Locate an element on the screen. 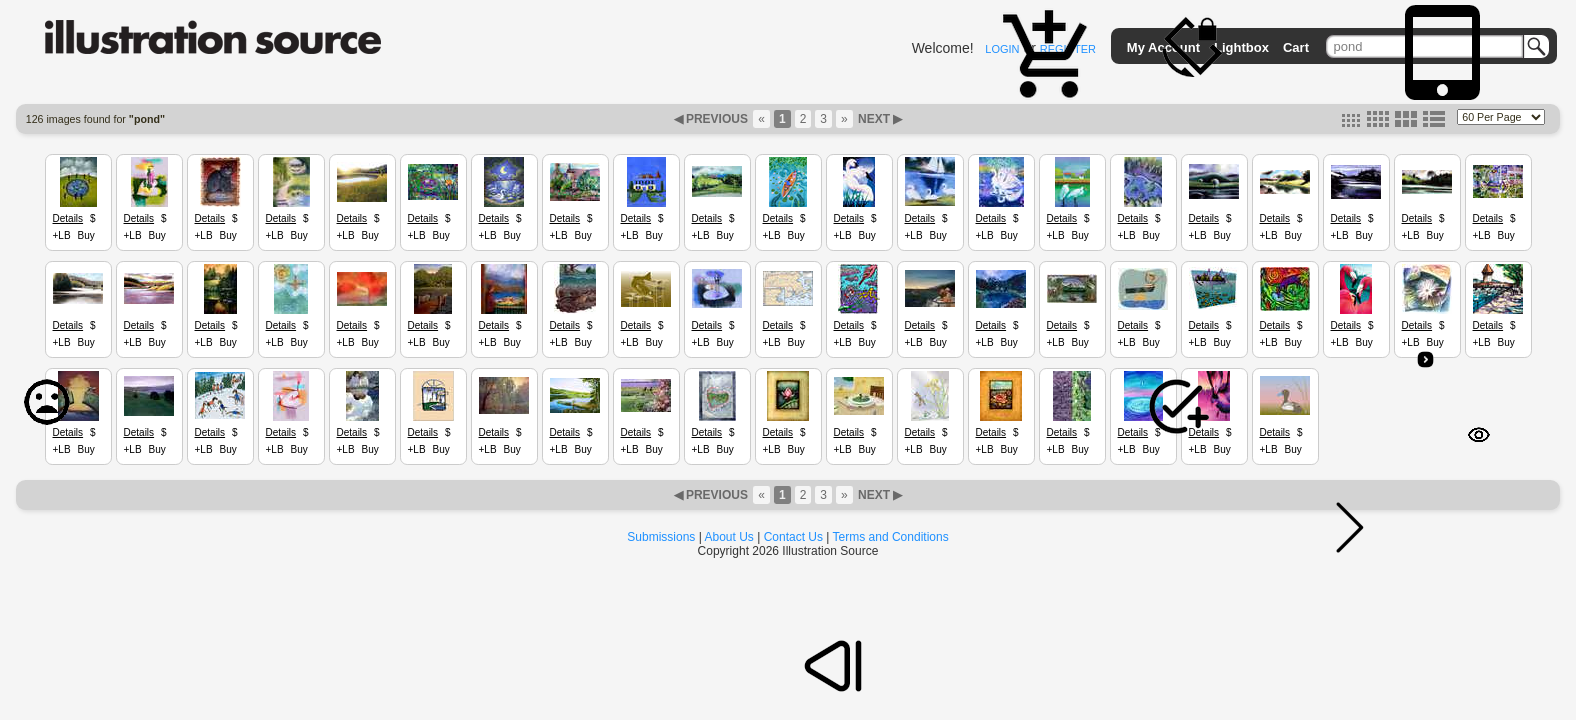 Image resolution: width=1576 pixels, height=720 pixels. lock screen rotation to current orientation is located at coordinates (1193, 46).